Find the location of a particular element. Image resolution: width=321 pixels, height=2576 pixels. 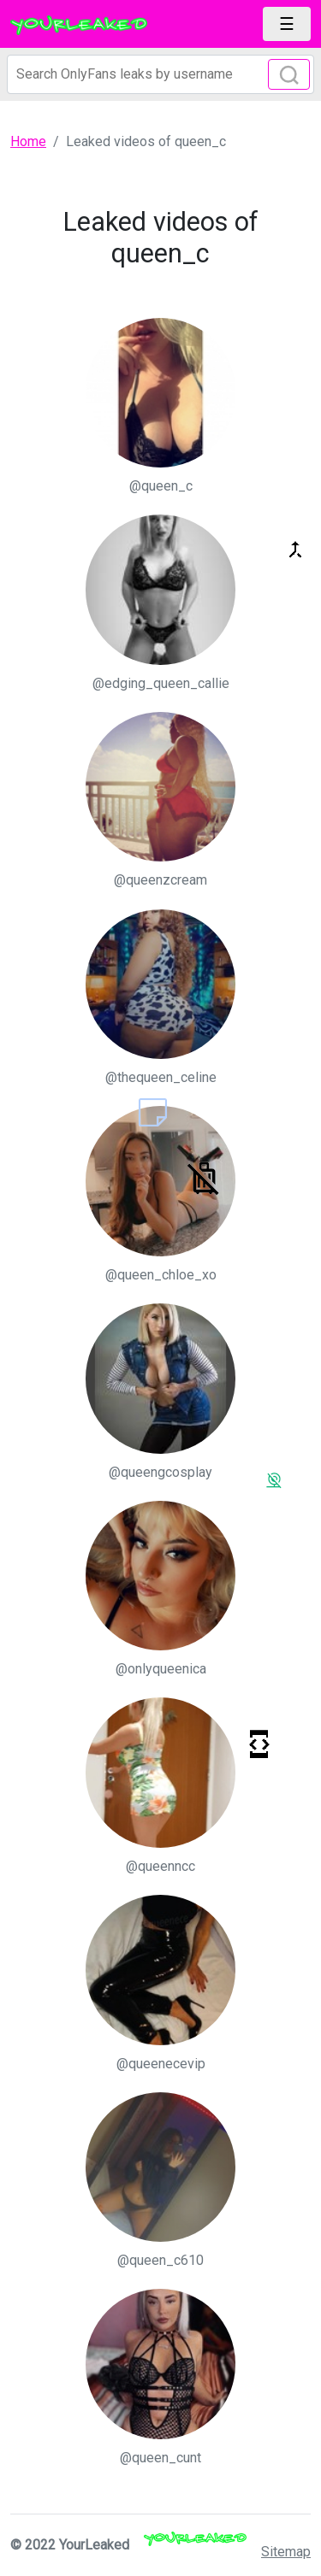

webcam is disabled or turned off is located at coordinates (274, 1480).